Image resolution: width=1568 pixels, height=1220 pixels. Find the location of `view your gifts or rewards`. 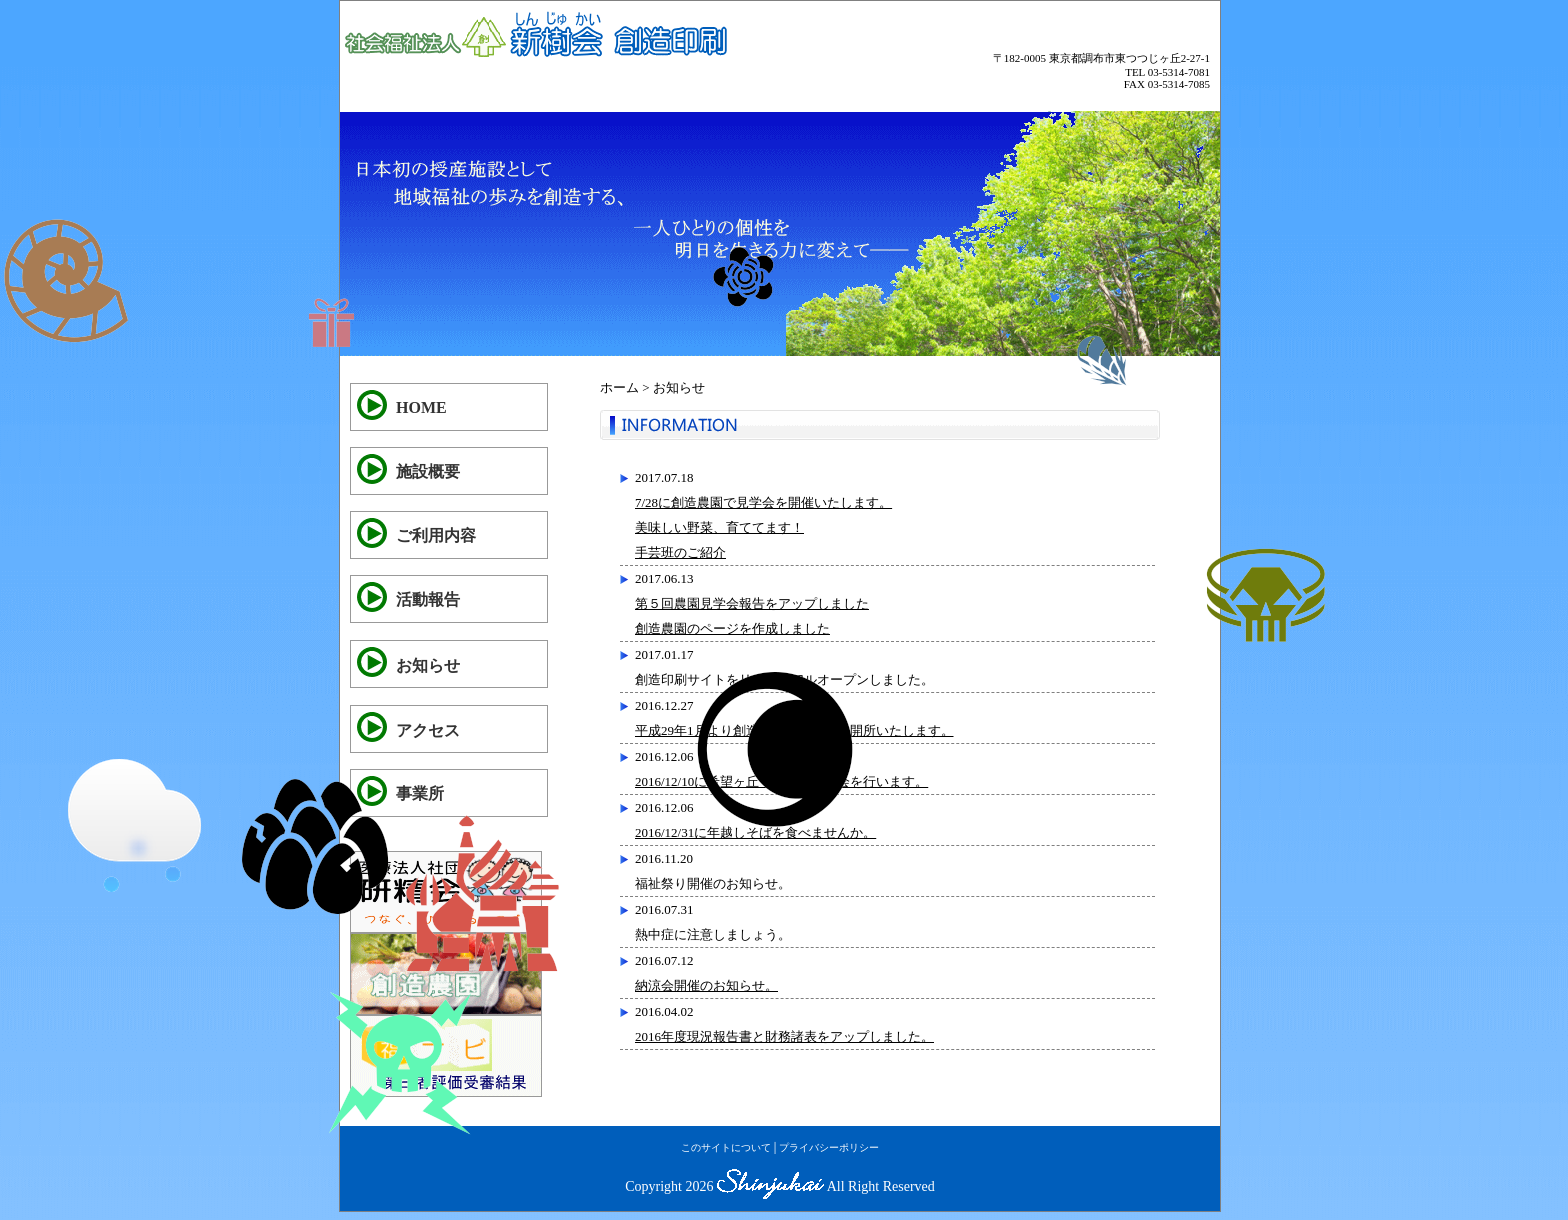

view your gifts or rewards is located at coordinates (331, 320).